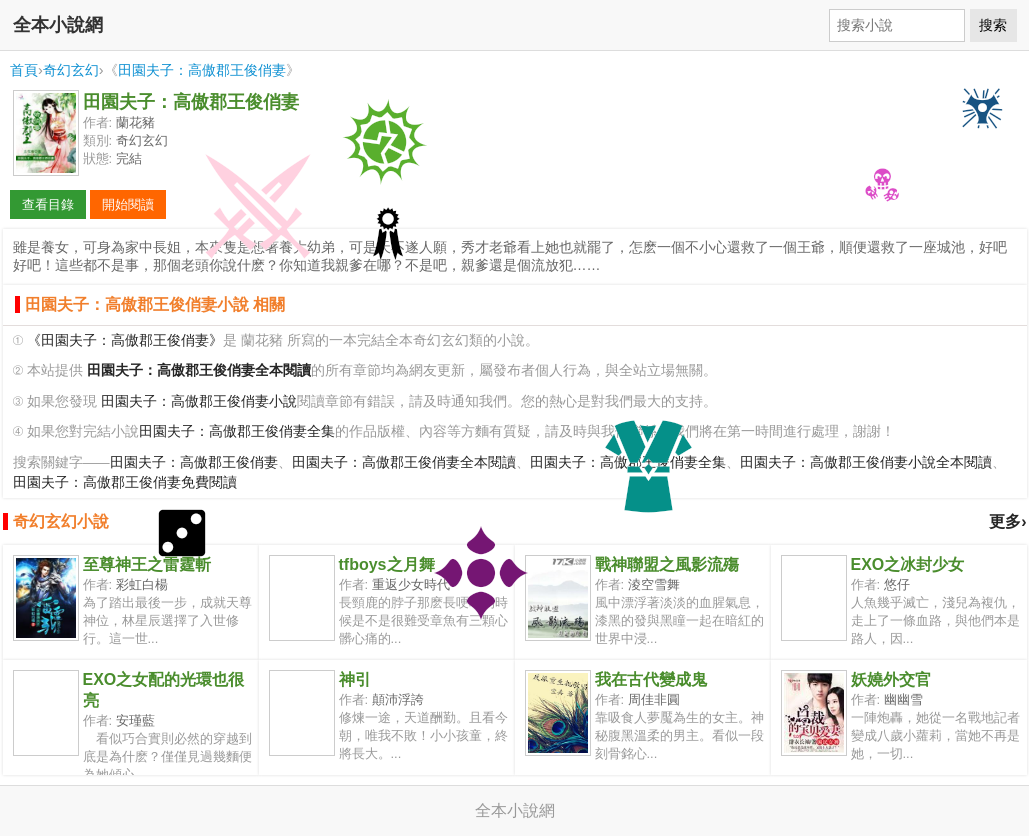 The width and height of the screenshot is (1029, 836). What do you see at coordinates (882, 185) in the screenshot?
I see `indicates extreme danger or deadly hazard` at bounding box center [882, 185].